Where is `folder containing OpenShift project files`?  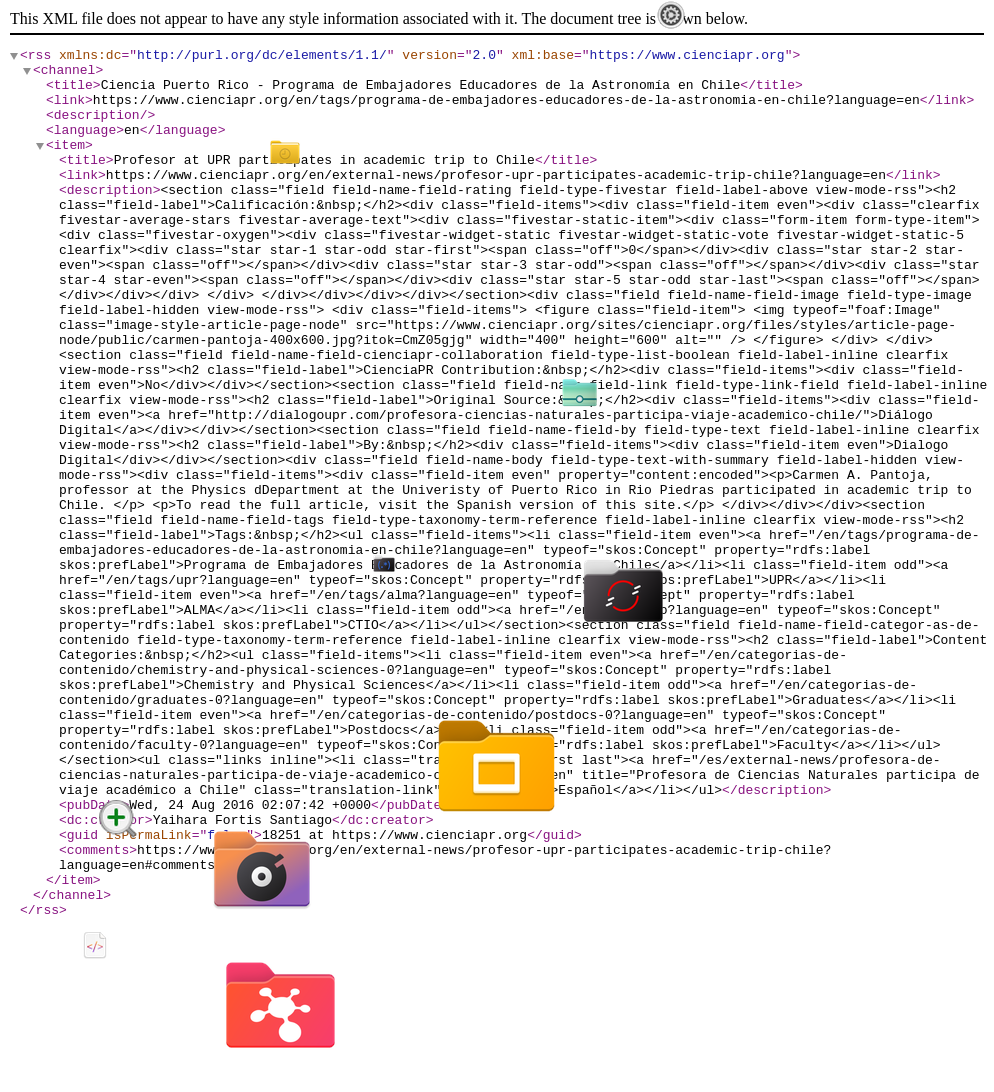 folder containing OpenShift project files is located at coordinates (623, 593).